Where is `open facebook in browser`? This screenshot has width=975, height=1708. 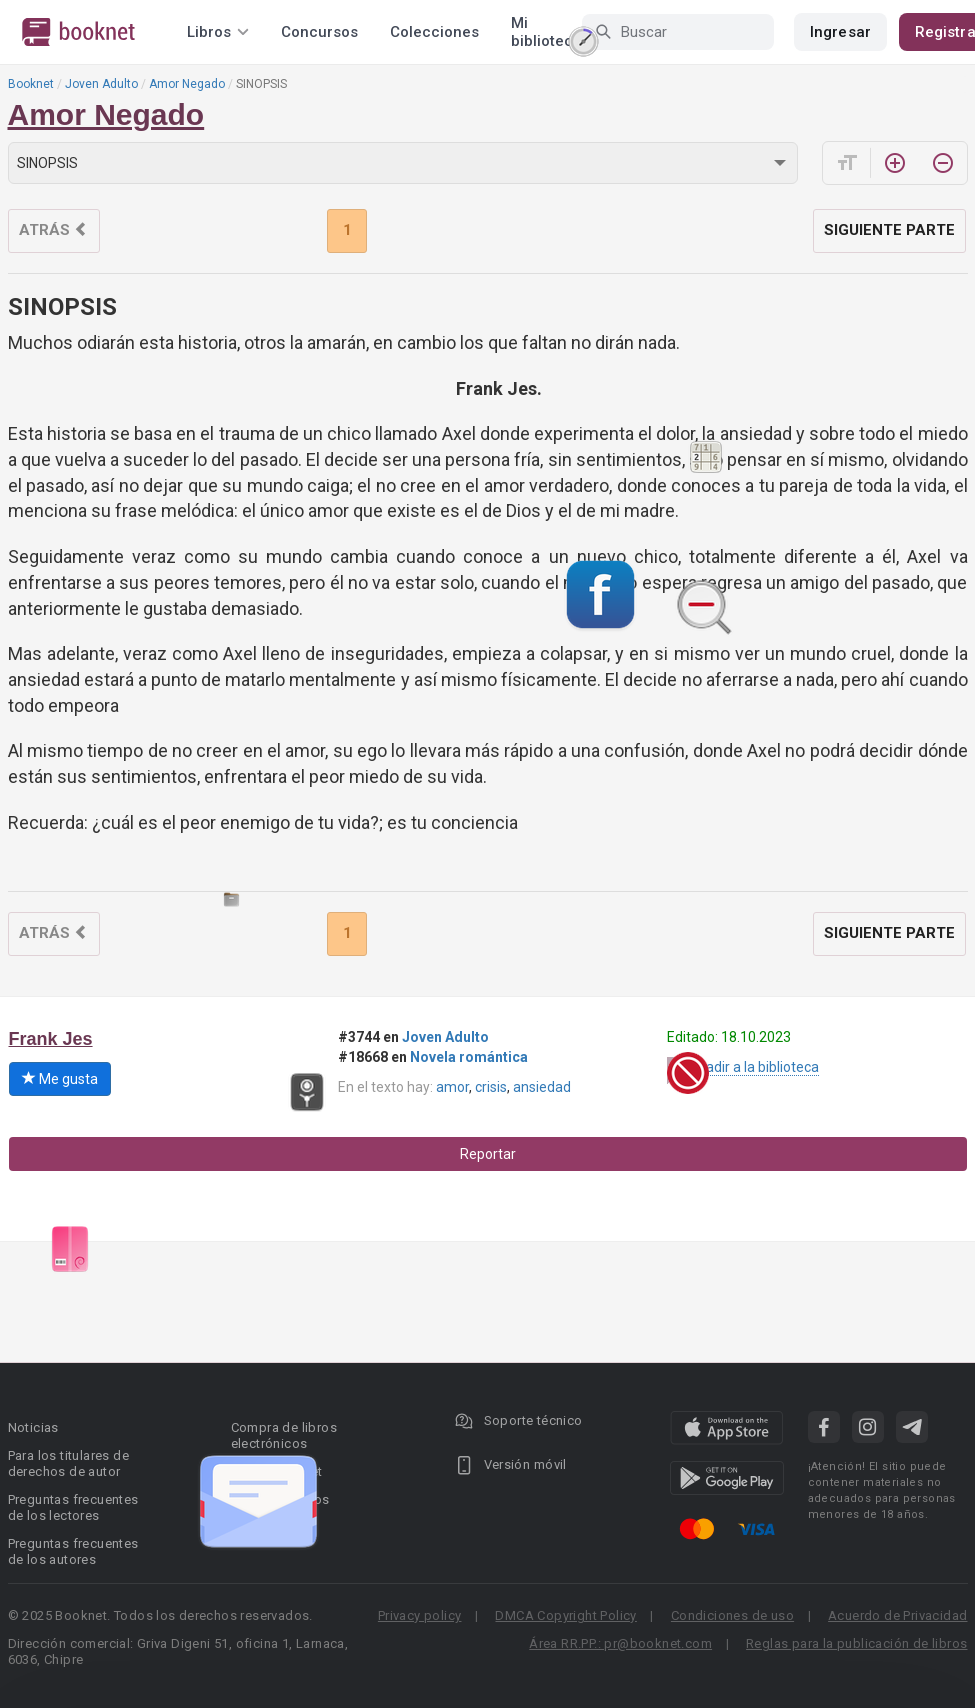 open facebook in browser is located at coordinates (600, 594).